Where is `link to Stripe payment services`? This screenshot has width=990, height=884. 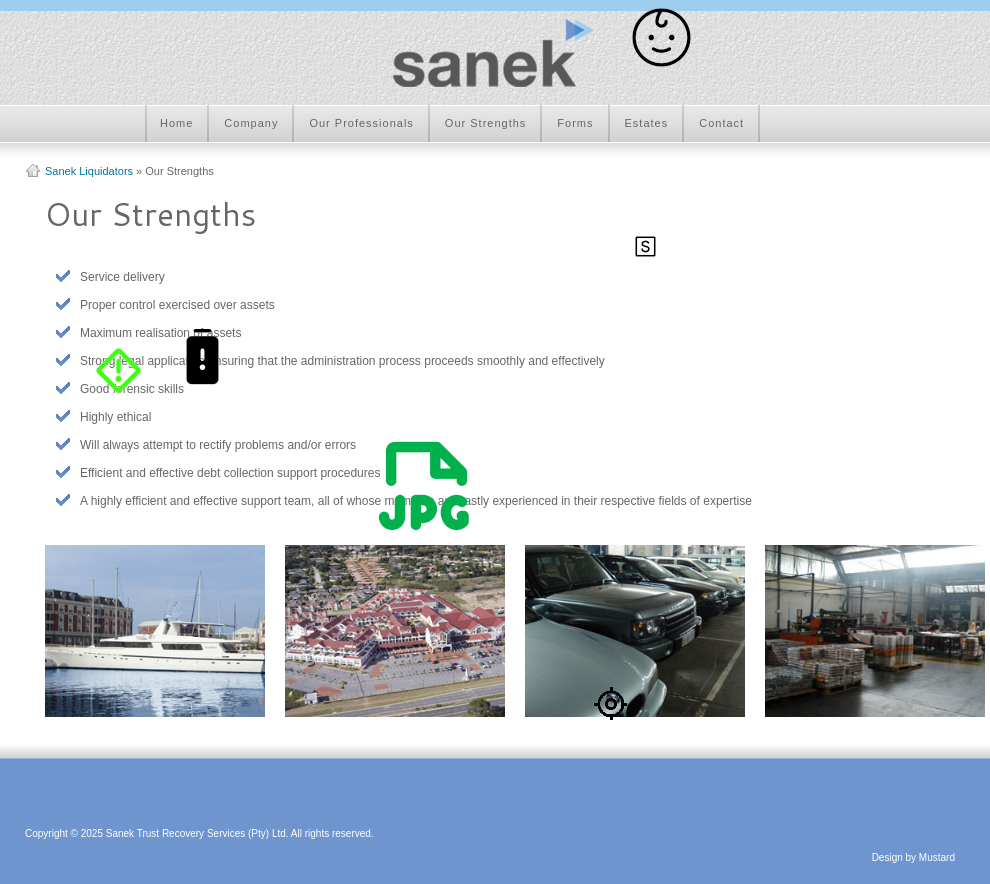
link to Stripe payment services is located at coordinates (645, 246).